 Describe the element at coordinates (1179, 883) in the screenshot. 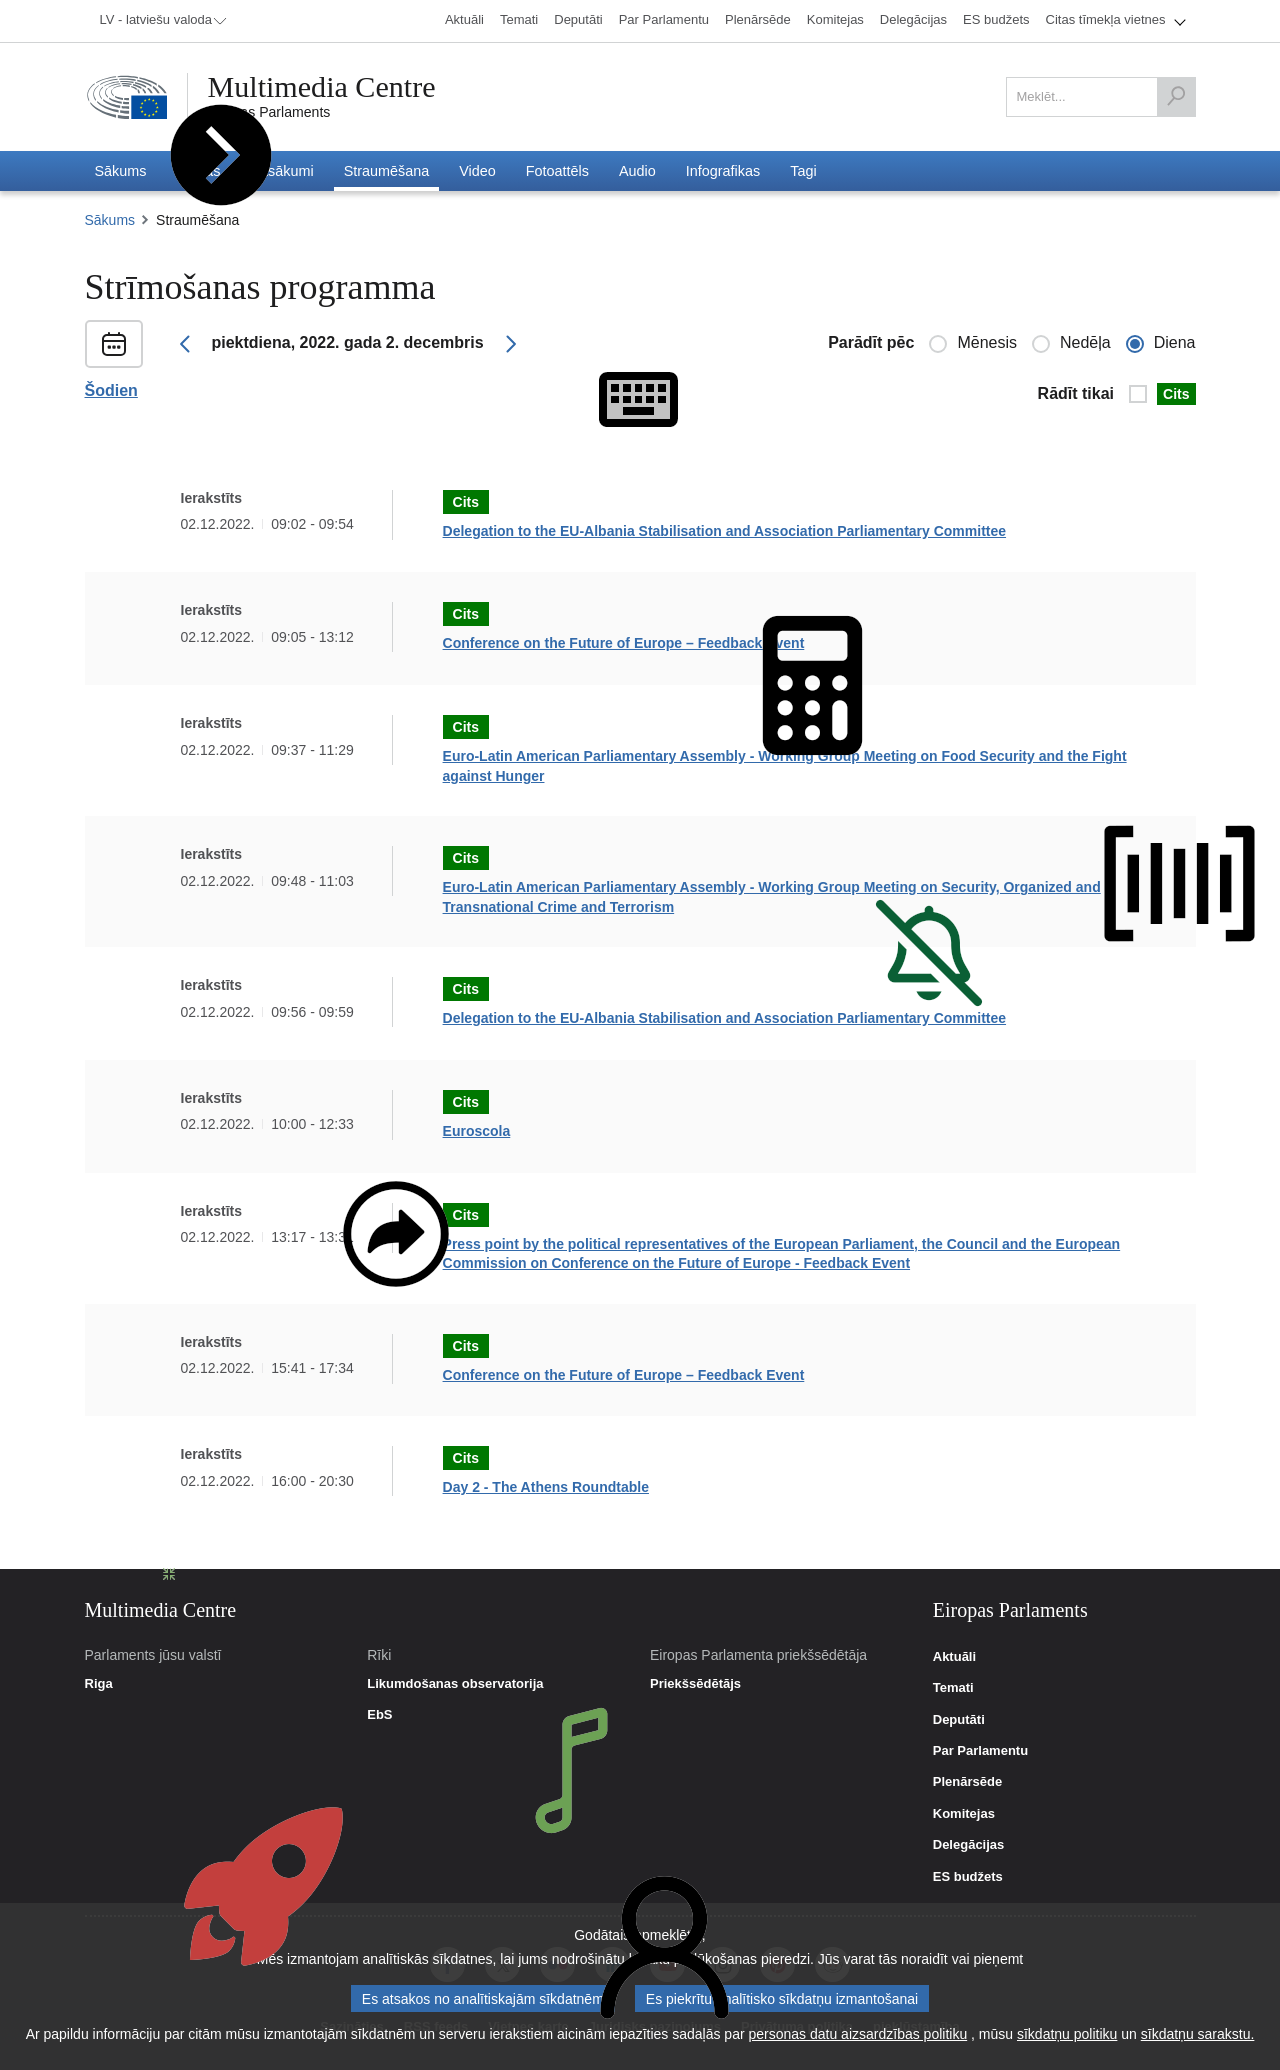

I see `scan a barcode` at that location.